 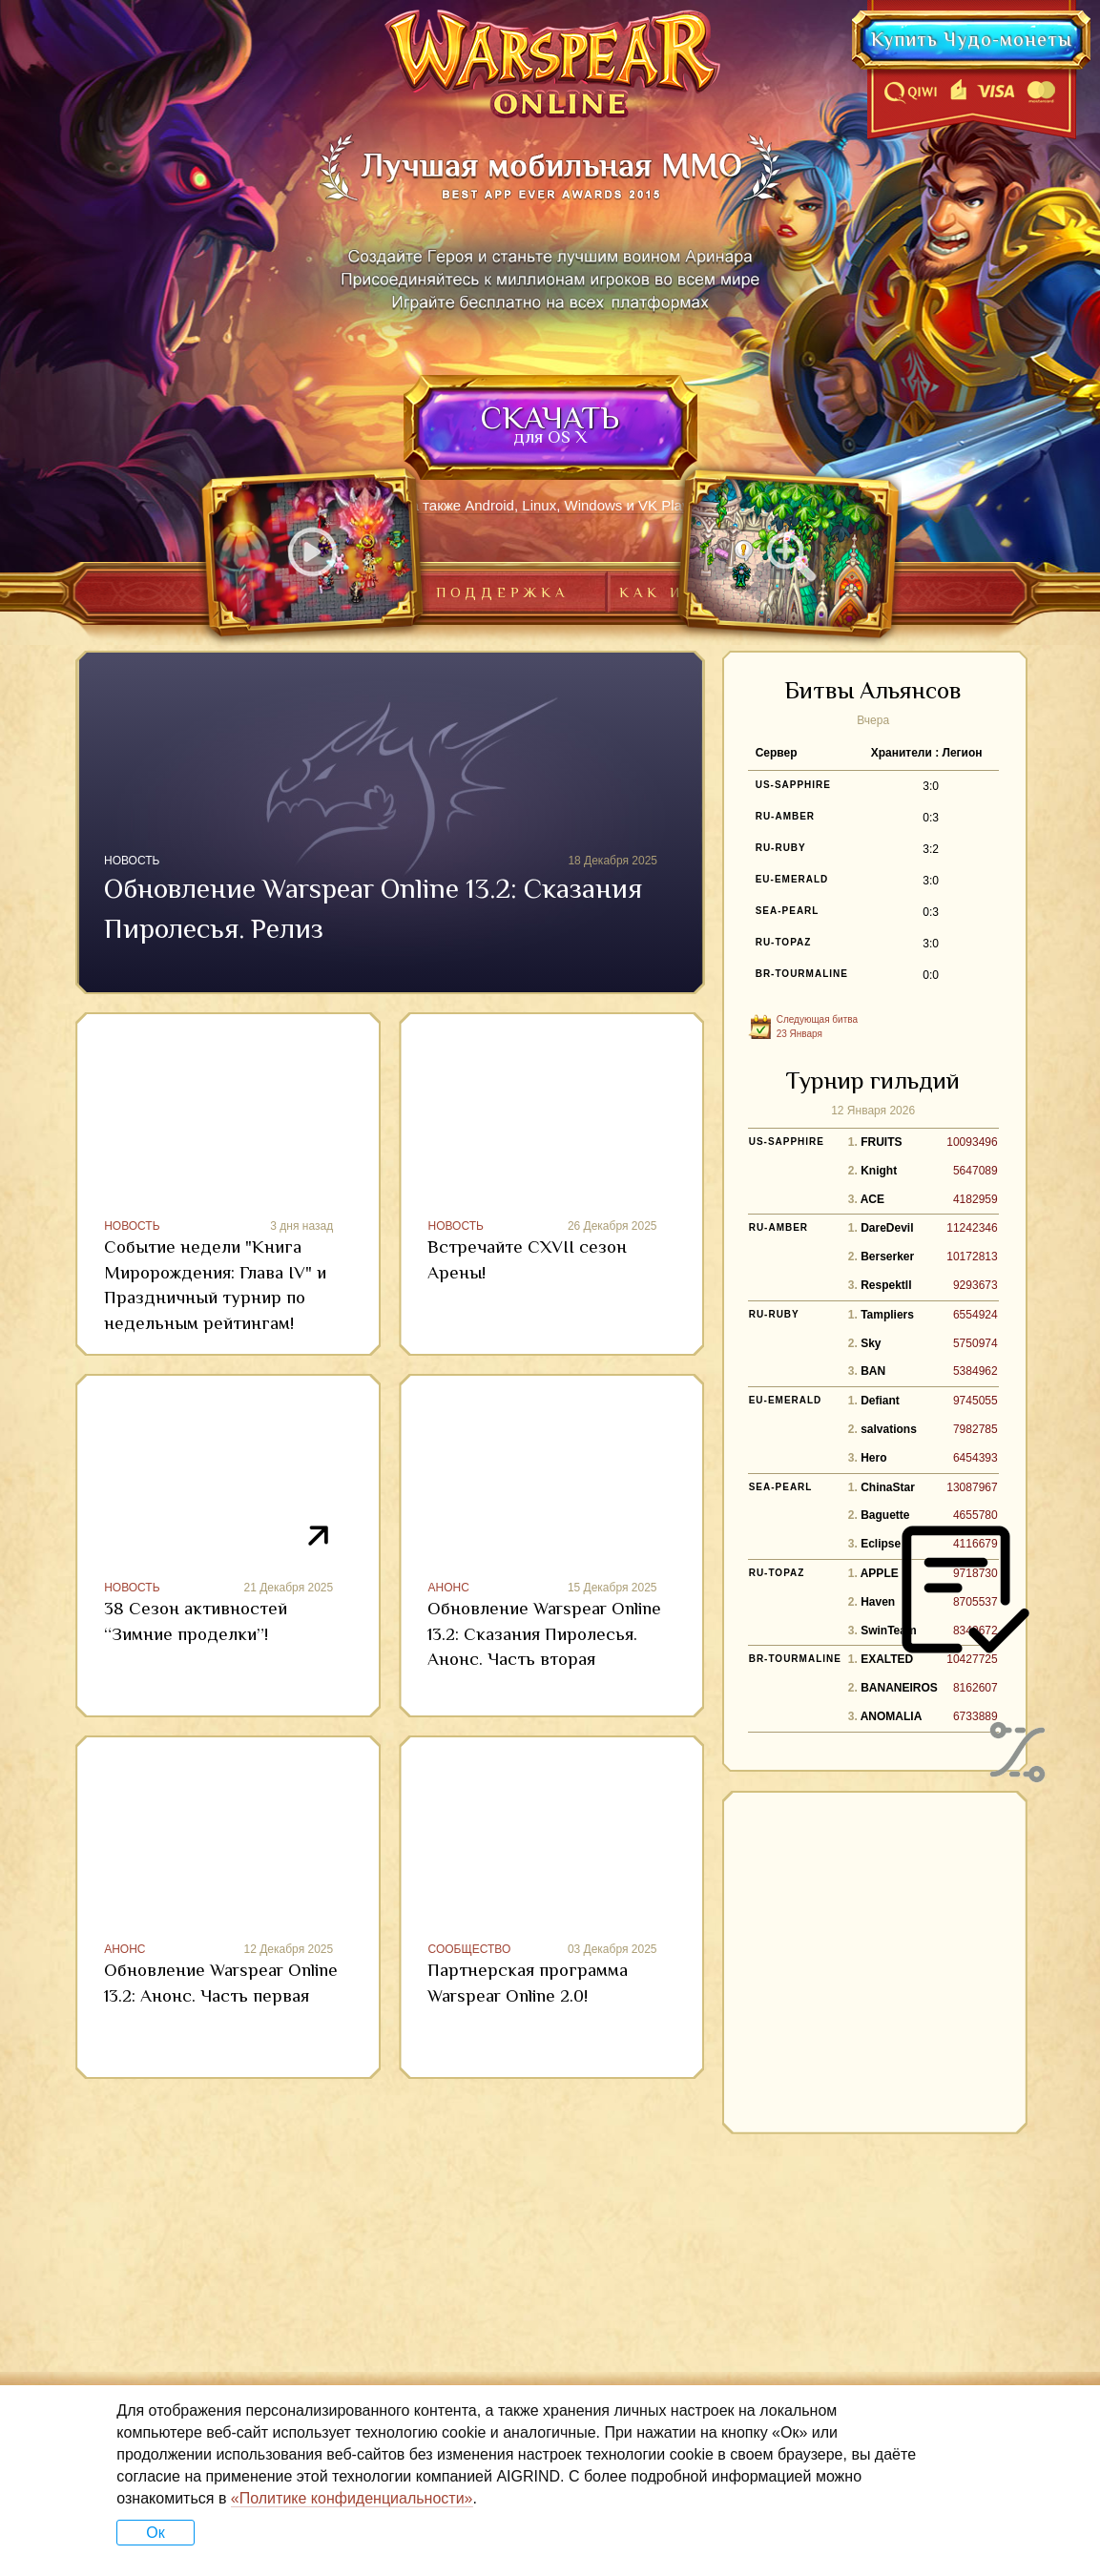 What do you see at coordinates (965, 1589) in the screenshot?
I see `view or manage your task checklist` at bounding box center [965, 1589].